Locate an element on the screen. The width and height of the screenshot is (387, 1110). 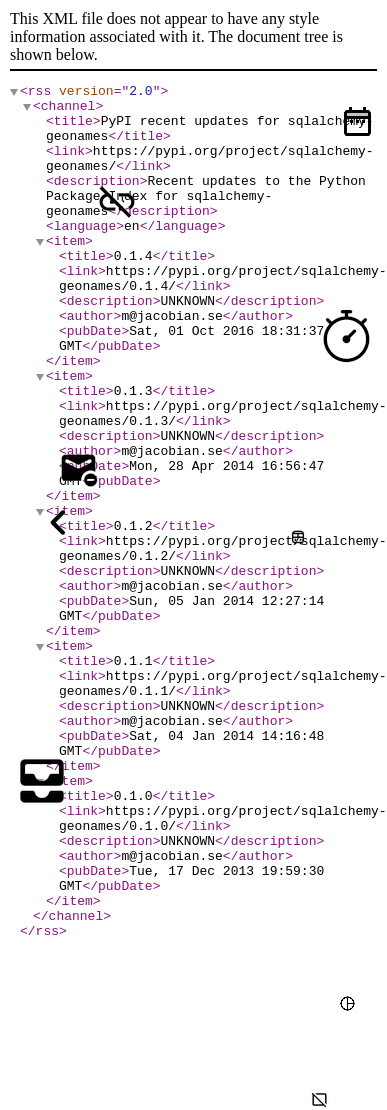
indicates browser not supported is located at coordinates (319, 1099).